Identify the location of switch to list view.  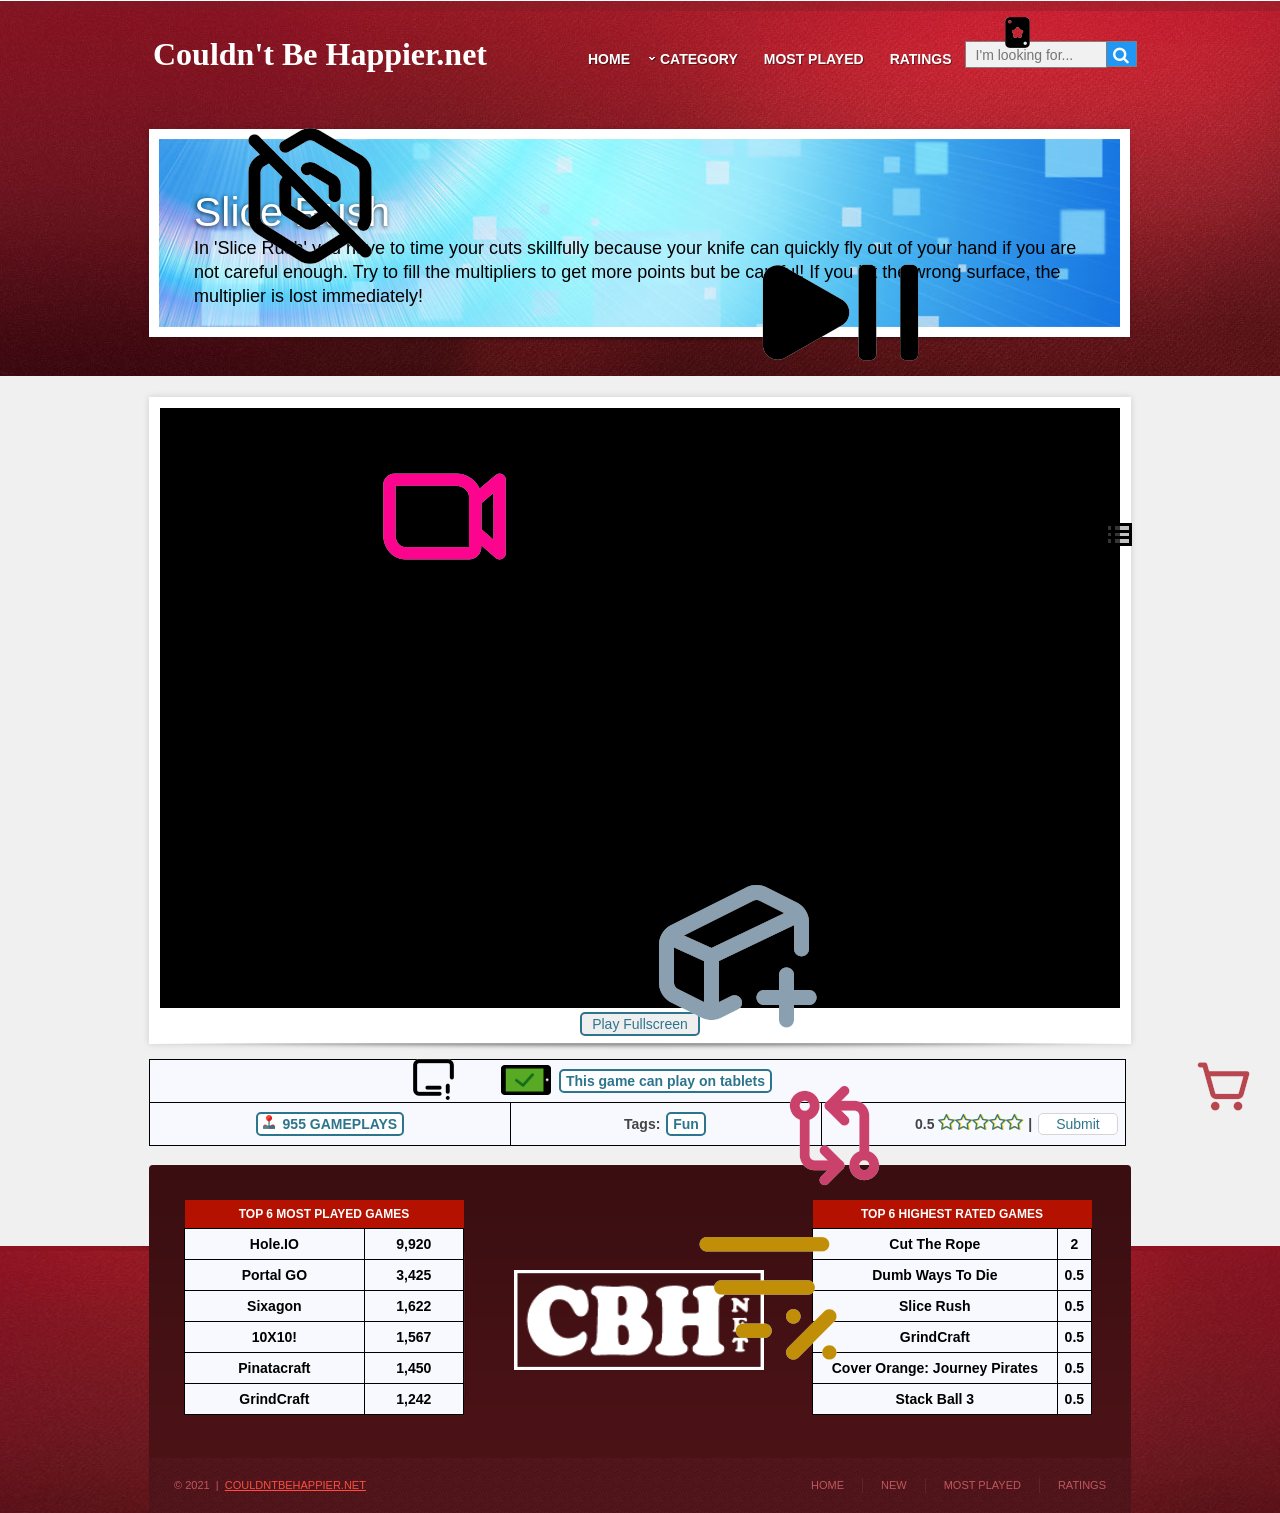
(1119, 534).